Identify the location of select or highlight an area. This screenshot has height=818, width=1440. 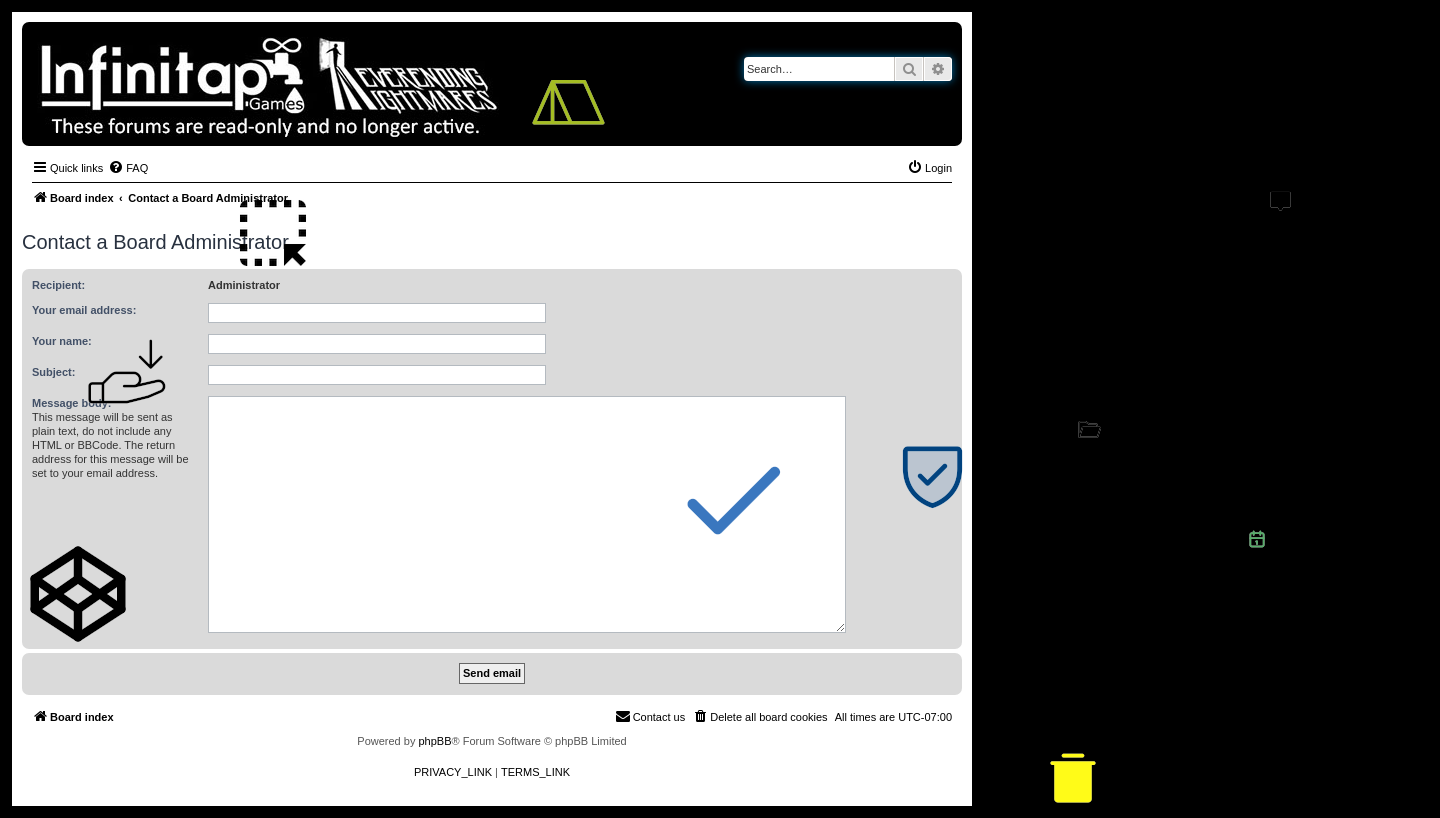
(273, 233).